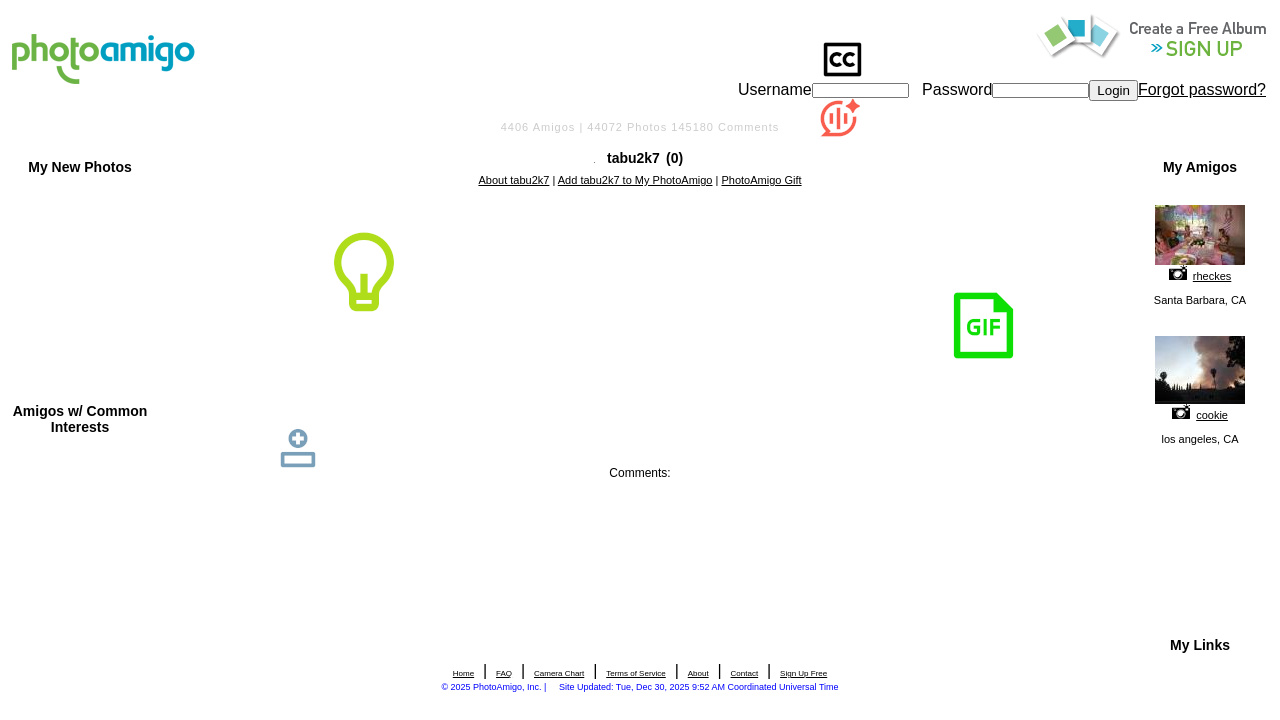 The height and width of the screenshot is (720, 1280). What do you see at coordinates (983, 325) in the screenshot?
I see `attach a GIF file` at bounding box center [983, 325].